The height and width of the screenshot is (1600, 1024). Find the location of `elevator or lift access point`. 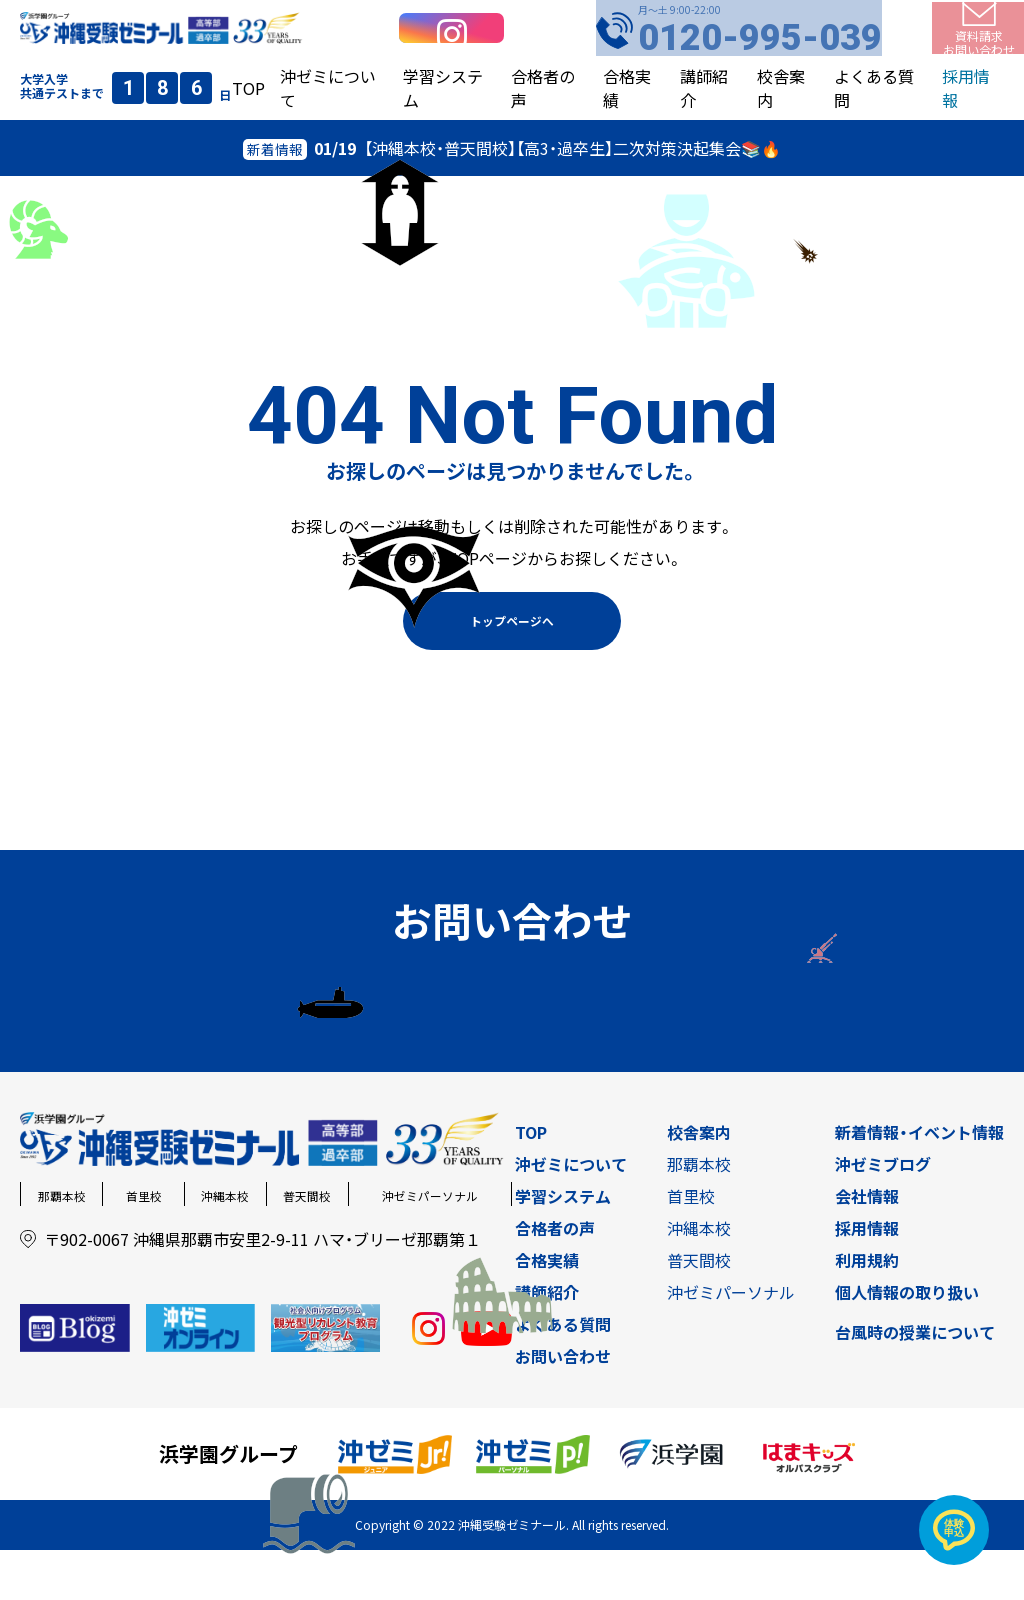

elevator or lift access point is located at coordinates (399, 211).